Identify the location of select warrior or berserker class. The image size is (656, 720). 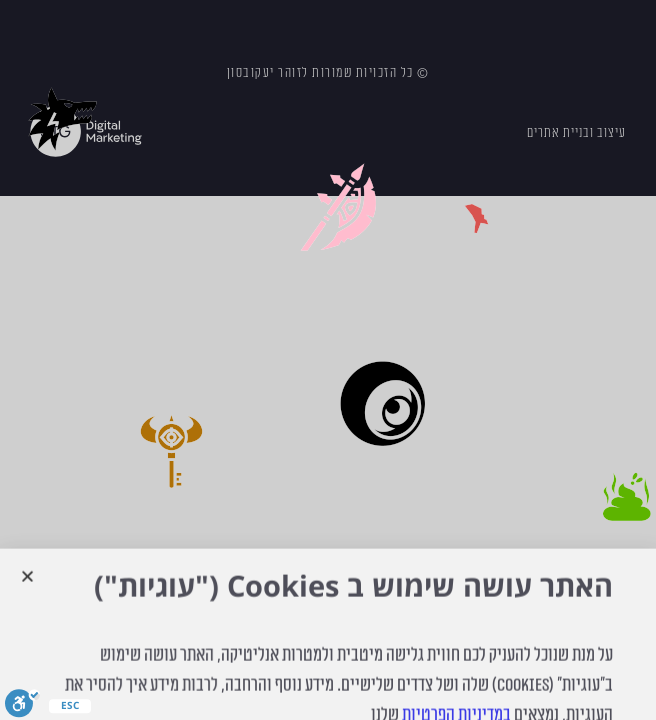
(336, 207).